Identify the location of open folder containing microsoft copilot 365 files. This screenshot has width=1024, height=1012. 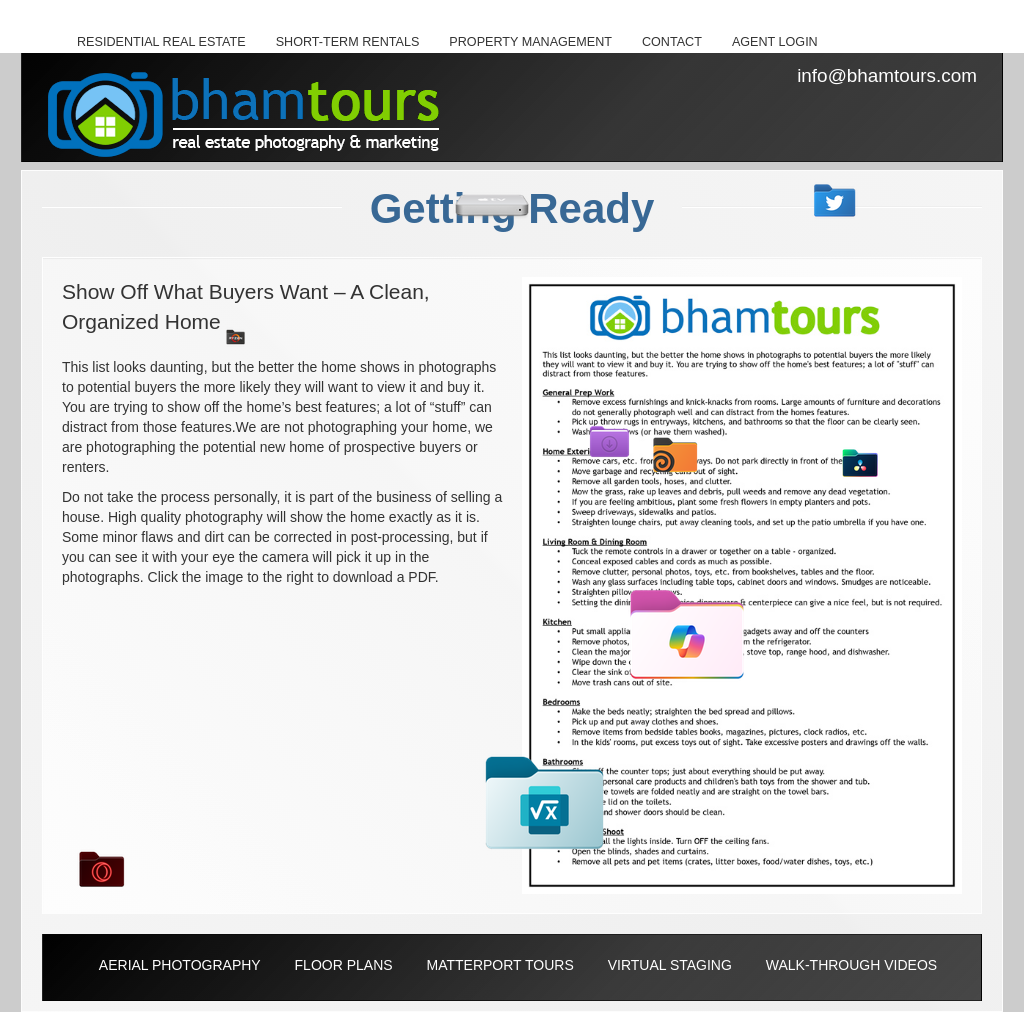
(686, 637).